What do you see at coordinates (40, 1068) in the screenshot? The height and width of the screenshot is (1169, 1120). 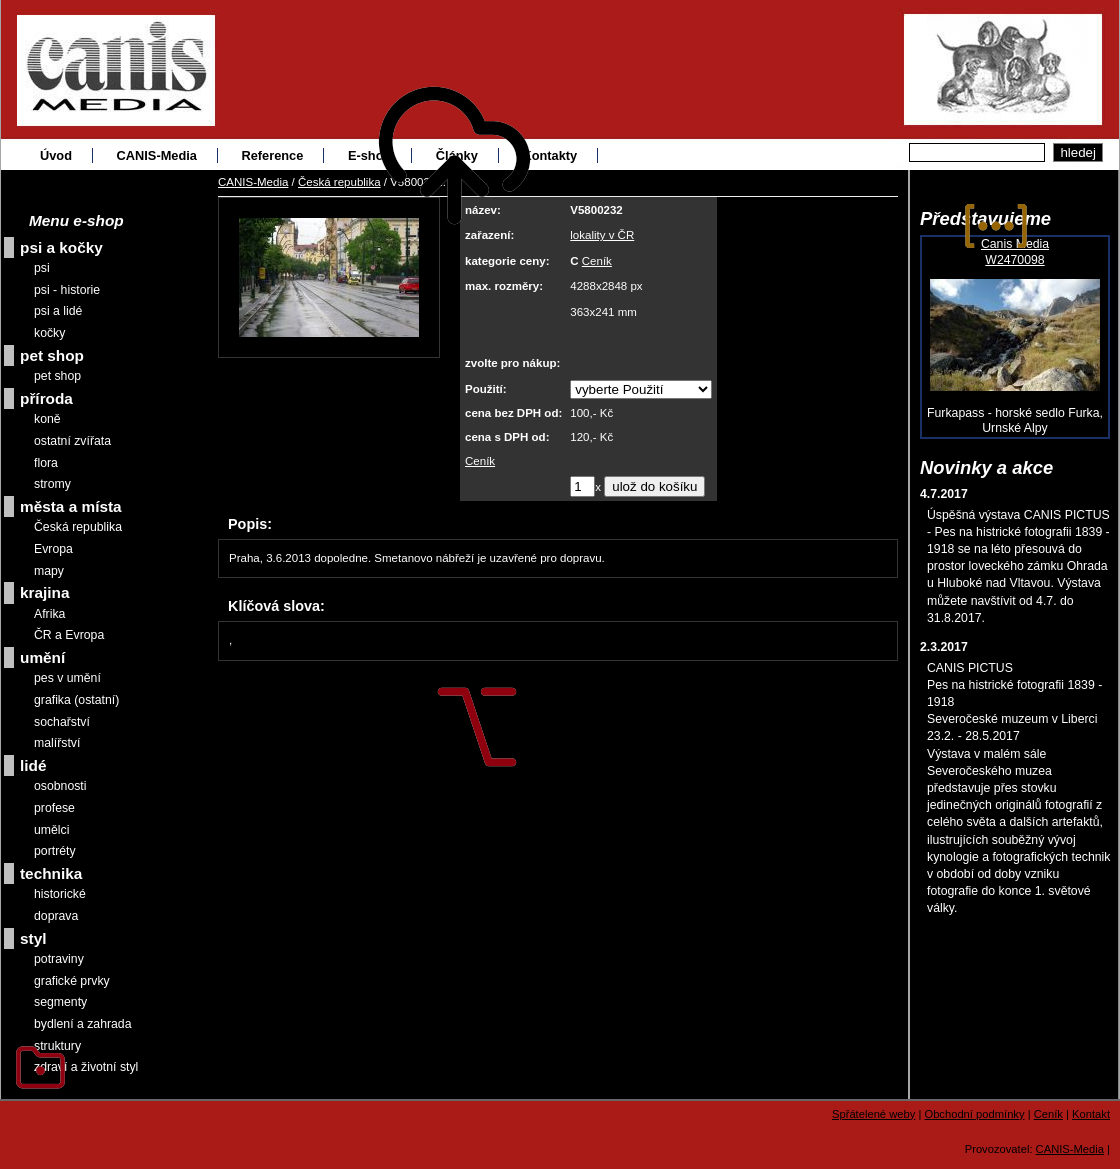 I see `folder with new or unread content` at bounding box center [40, 1068].